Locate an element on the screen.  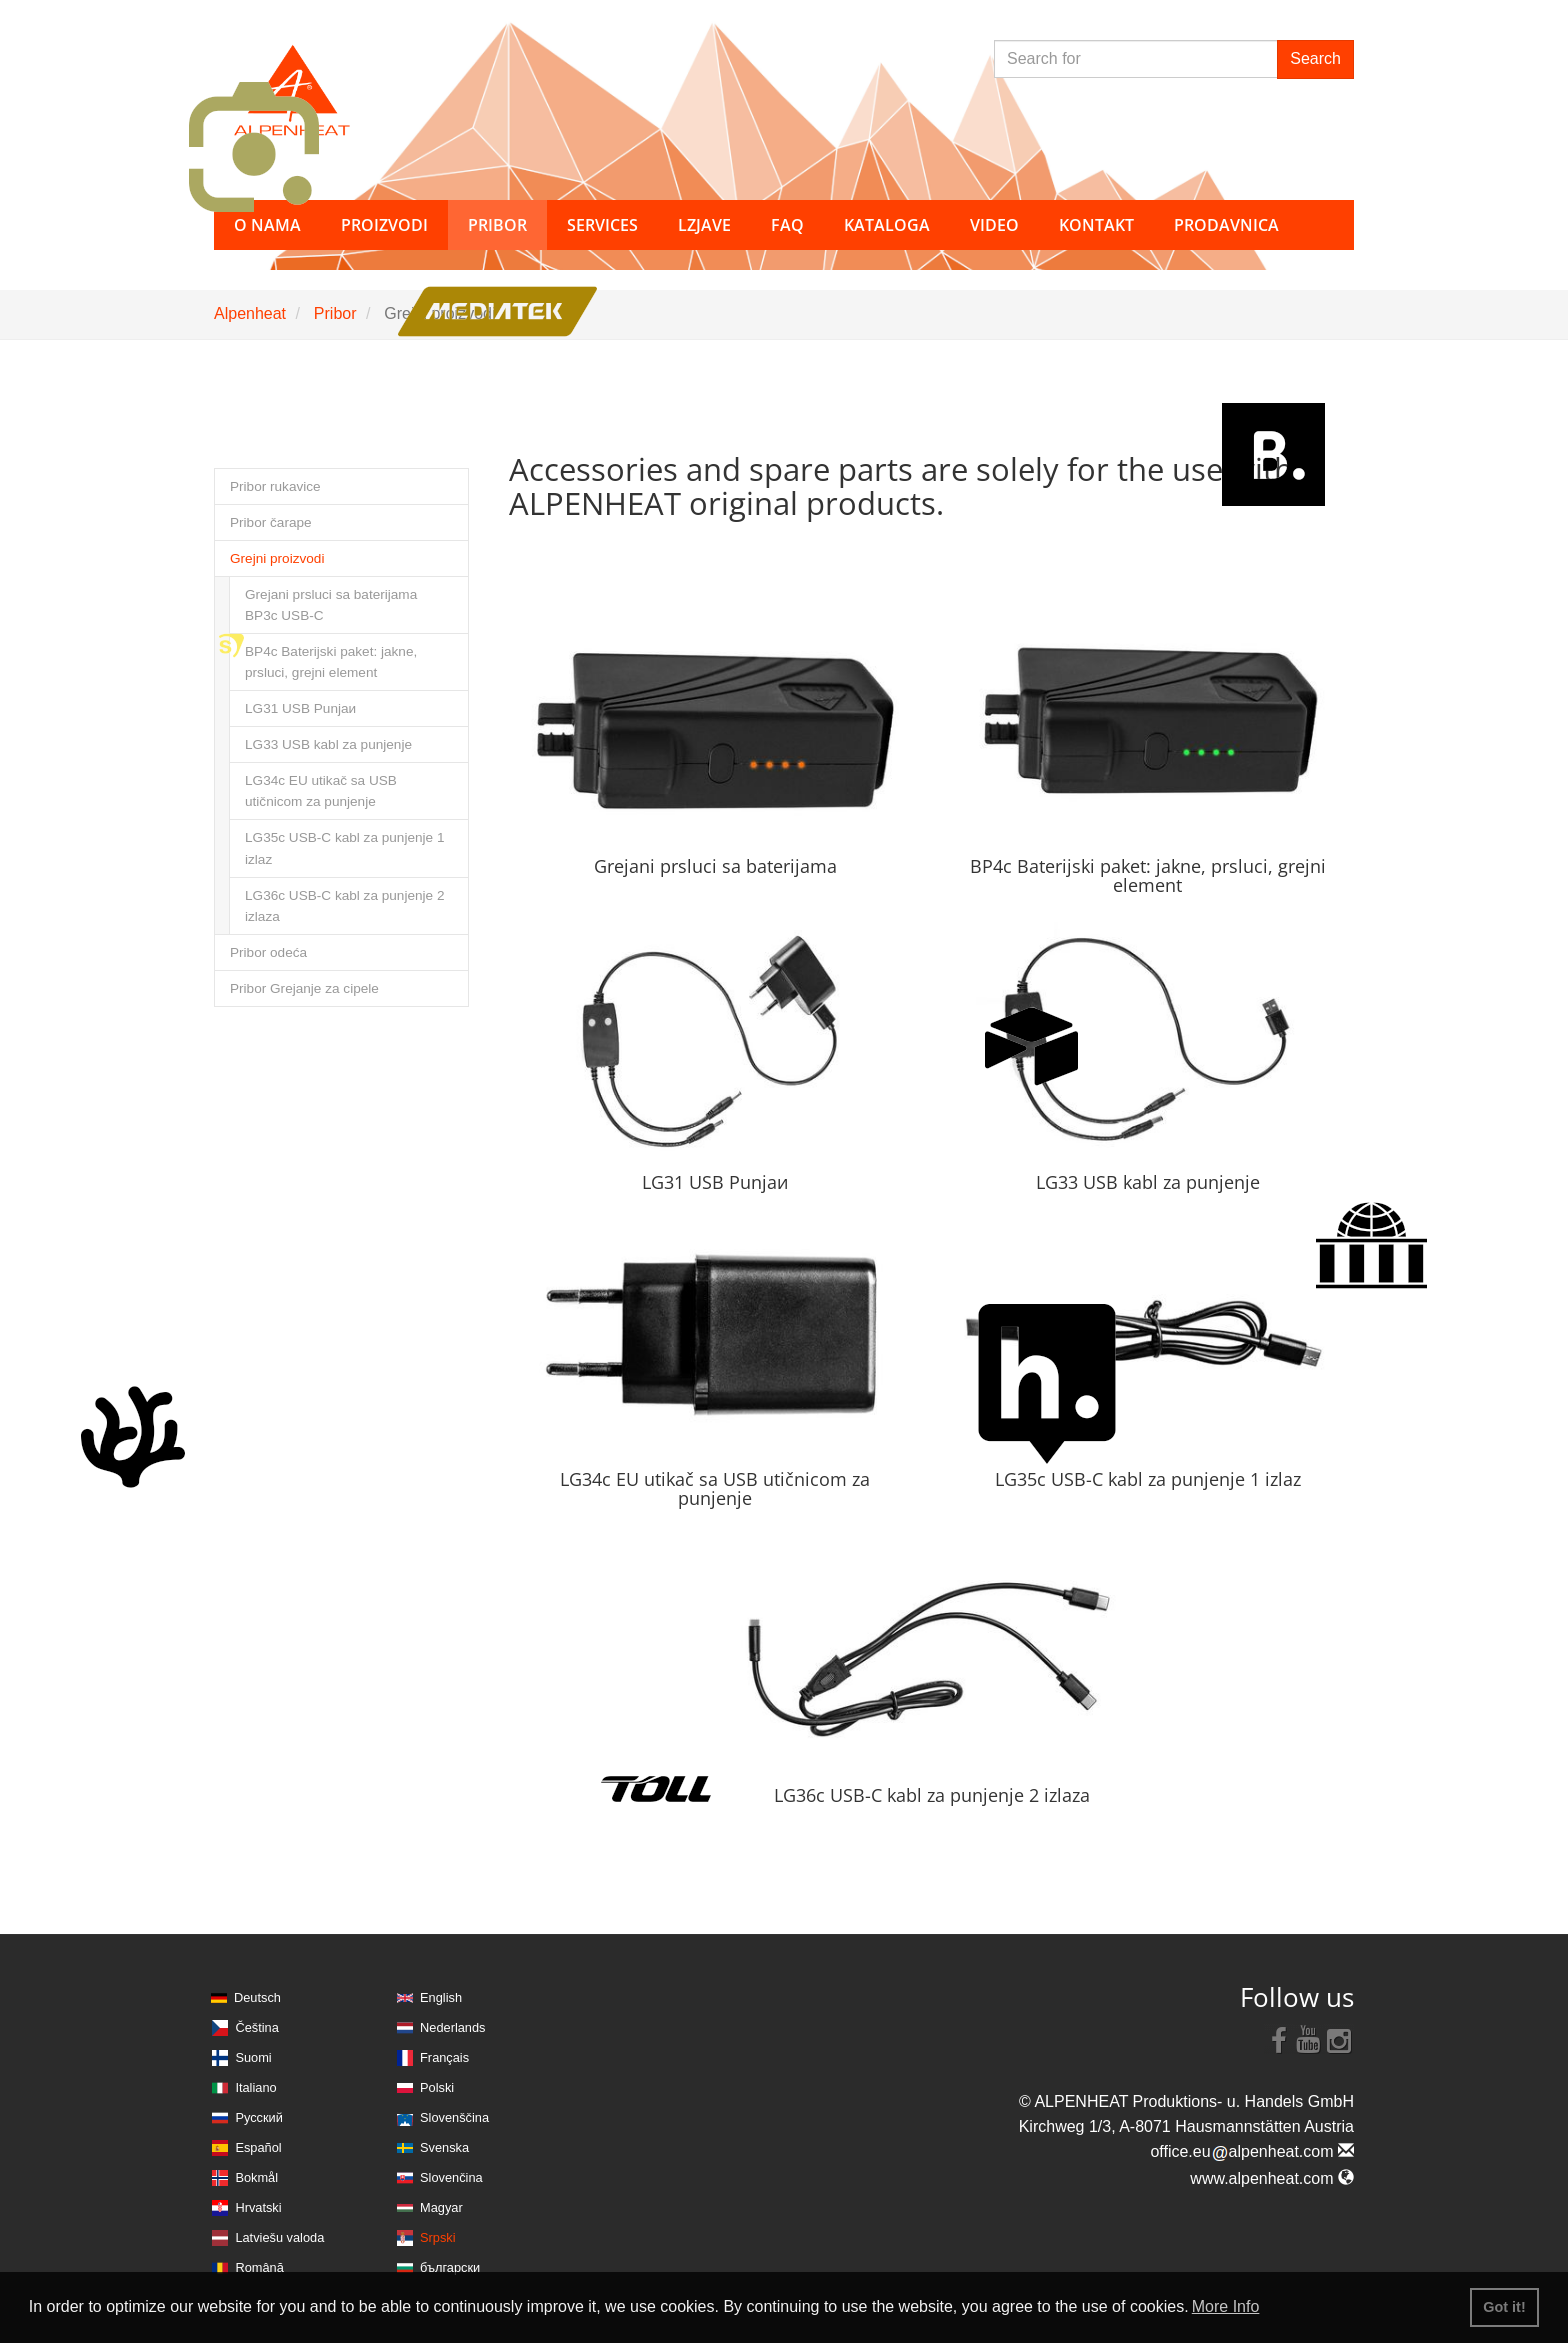
open wikiversity website or app is located at coordinates (1371, 1245).